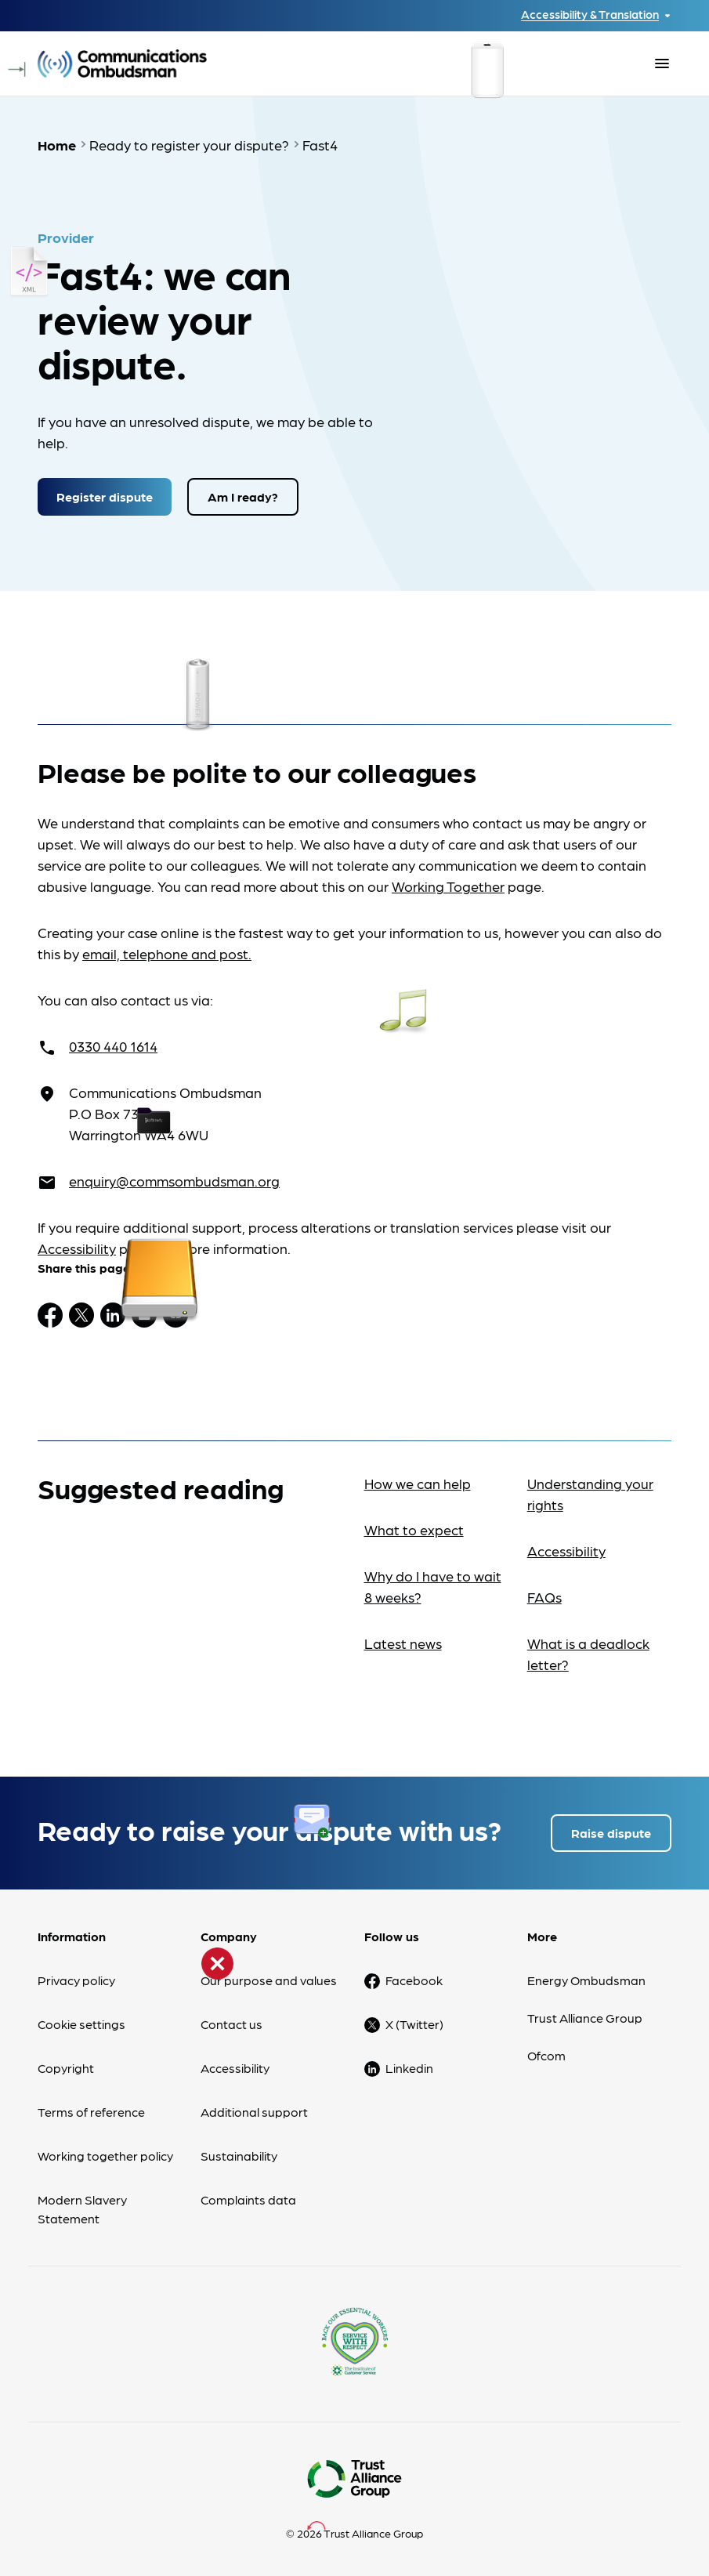 The height and width of the screenshot is (2576, 709). What do you see at coordinates (159, 1280) in the screenshot?
I see `access external storage device` at bounding box center [159, 1280].